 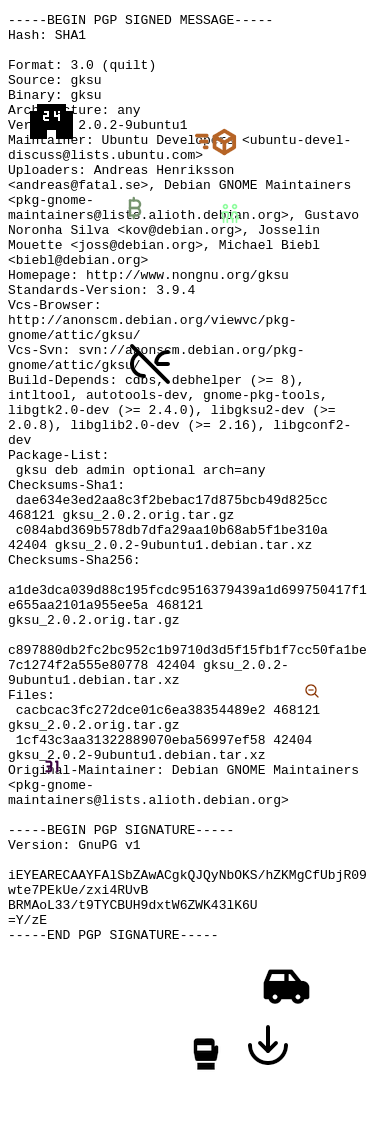 What do you see at coordinates (230, 213) in the screenshot?
I see `view your friends list` at bounding box center [230, 213].